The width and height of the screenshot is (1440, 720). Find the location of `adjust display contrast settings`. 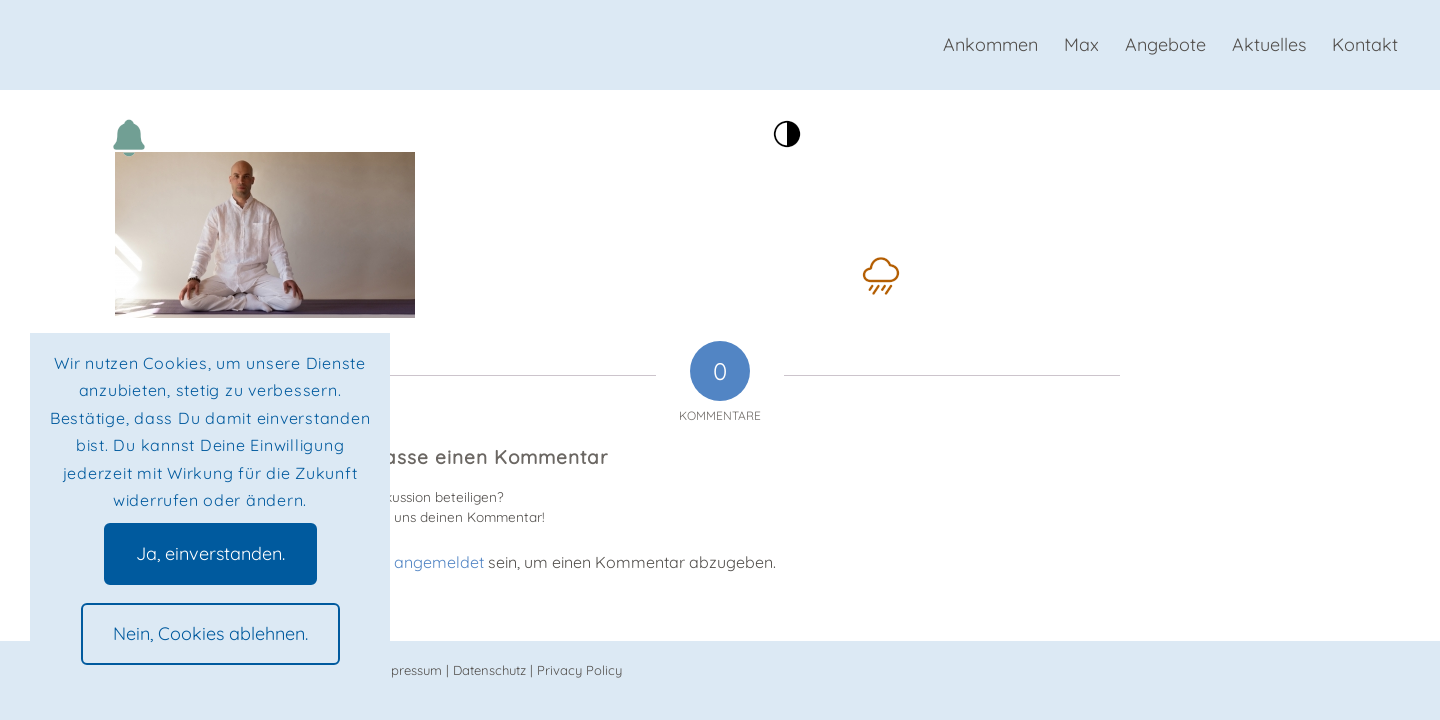

adjust display contrast settings is located at coordinates (787, 134).